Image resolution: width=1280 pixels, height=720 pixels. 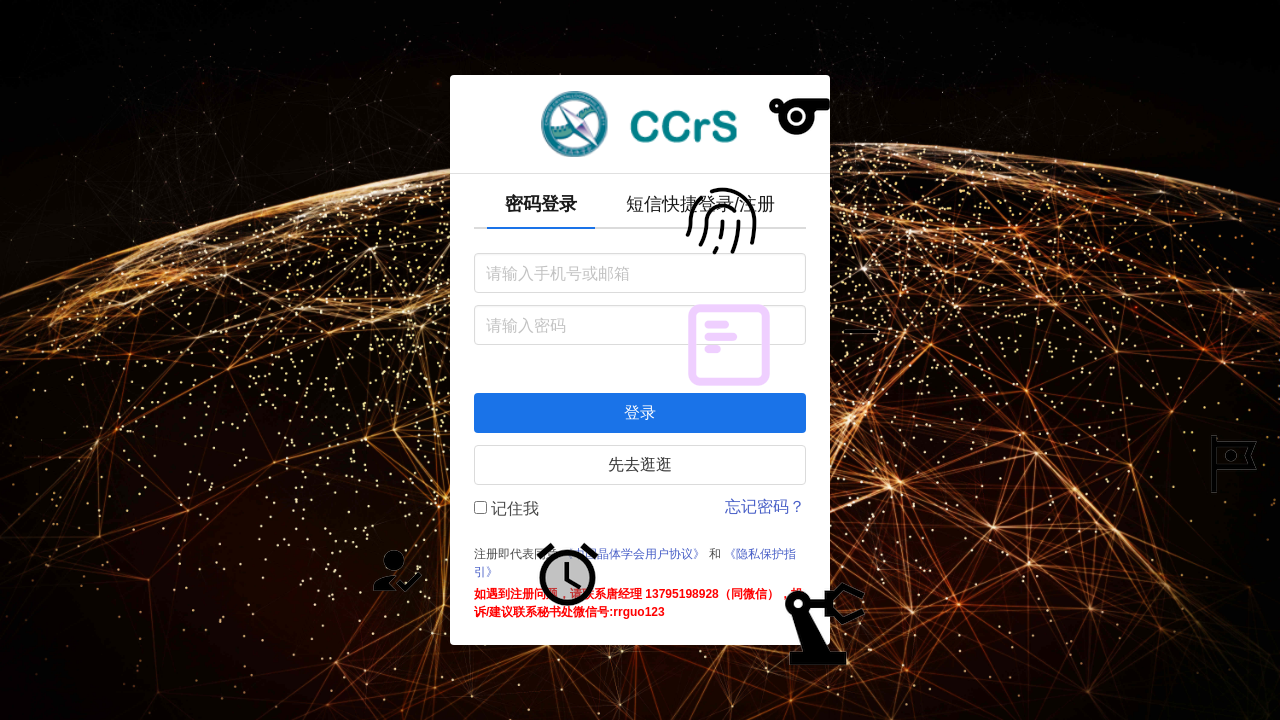 I want to click on access sports scores and updates, so click(x=799, y=116).